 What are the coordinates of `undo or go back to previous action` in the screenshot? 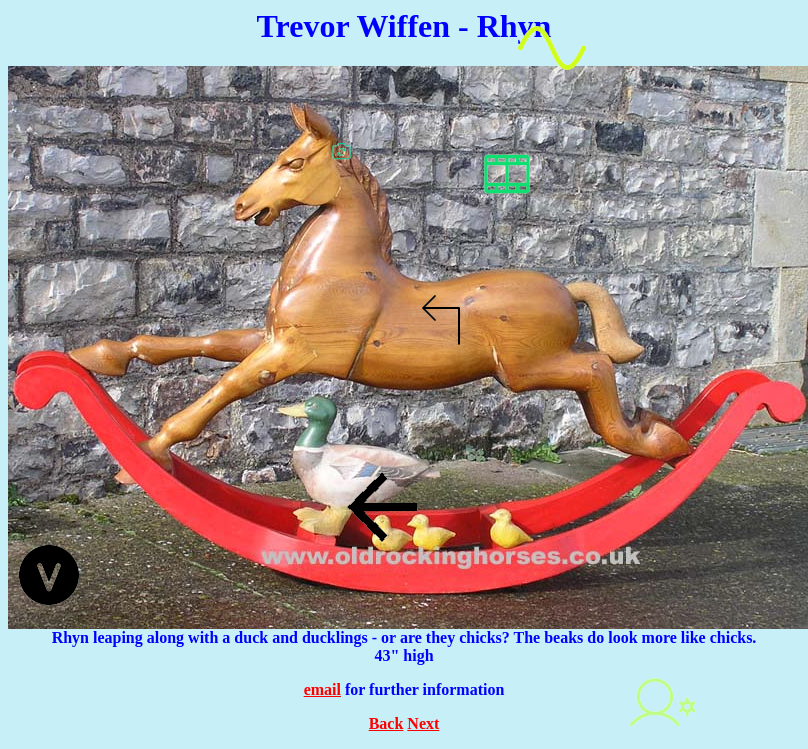 It's located at (443, 320).